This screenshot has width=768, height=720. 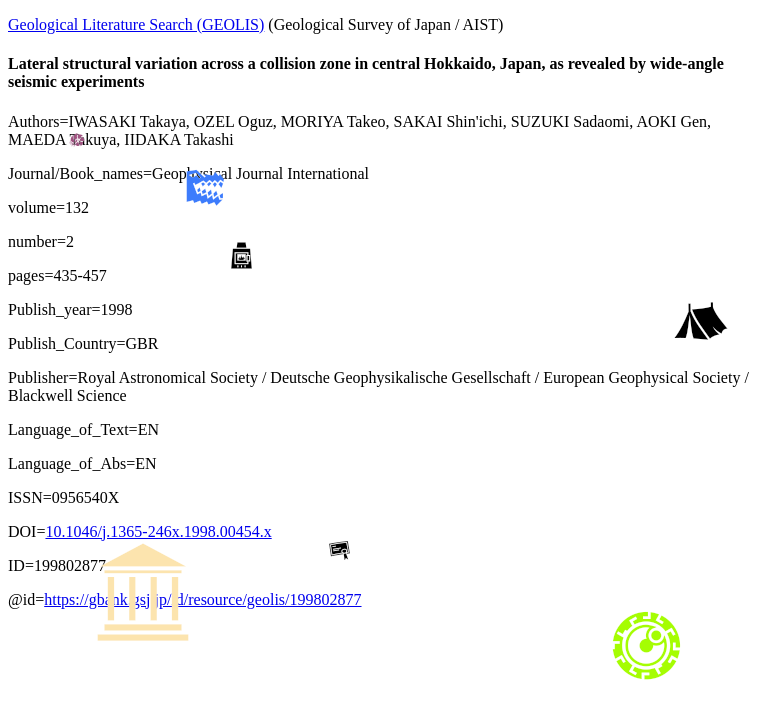 I want to click on access furnace or heating controls, so click(x=241, y=255).